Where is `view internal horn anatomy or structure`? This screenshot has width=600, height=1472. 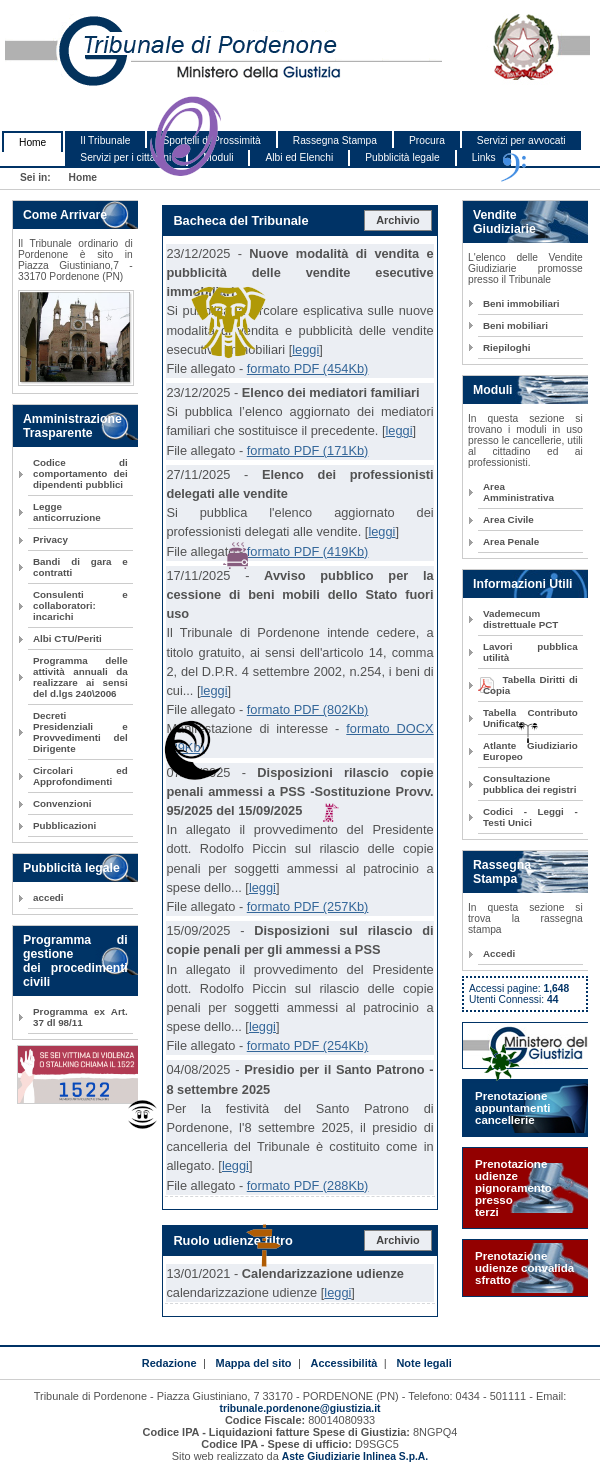
view internal horn anatomy or structure is located at coordinates (192, 750).